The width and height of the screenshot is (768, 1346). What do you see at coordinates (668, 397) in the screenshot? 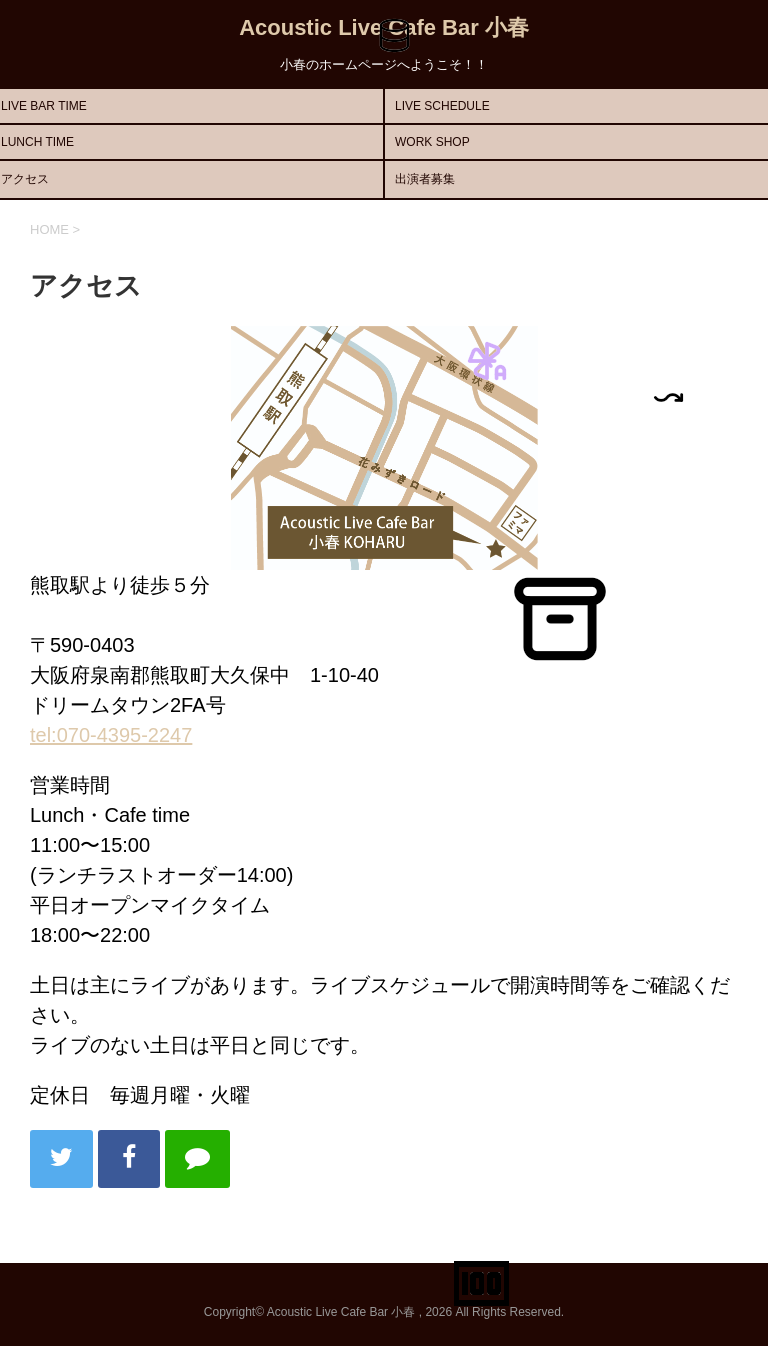
I see `indicates a flowing or wave-like transition downward` at bounding box center [668, 397].